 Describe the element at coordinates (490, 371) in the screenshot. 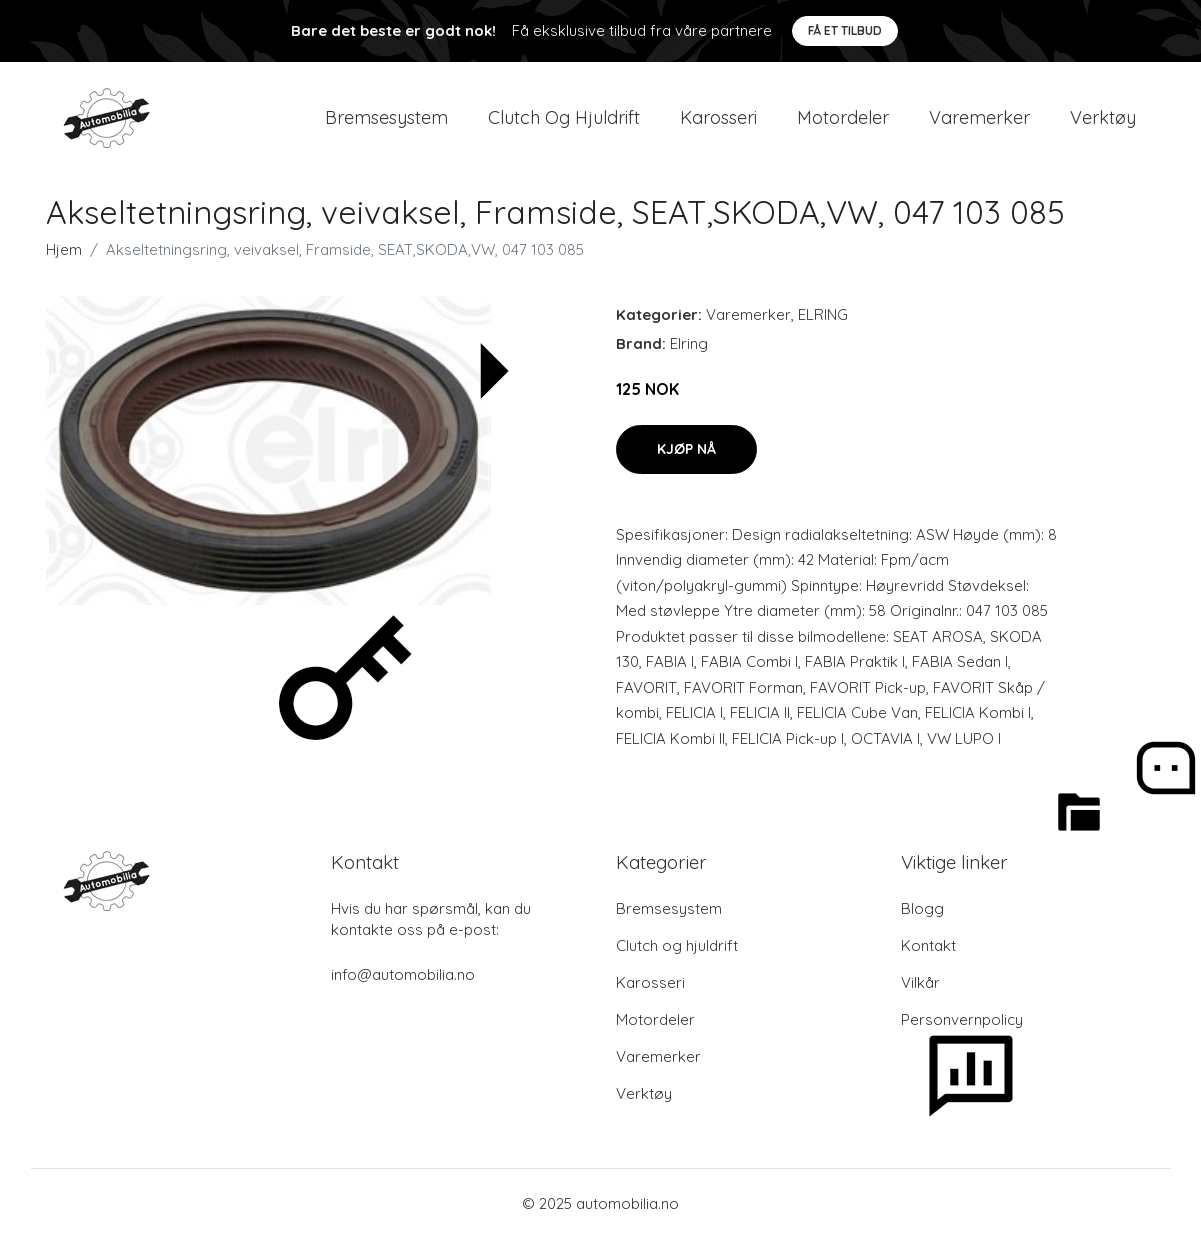

I see `navigate to the next item or screen` at that location.